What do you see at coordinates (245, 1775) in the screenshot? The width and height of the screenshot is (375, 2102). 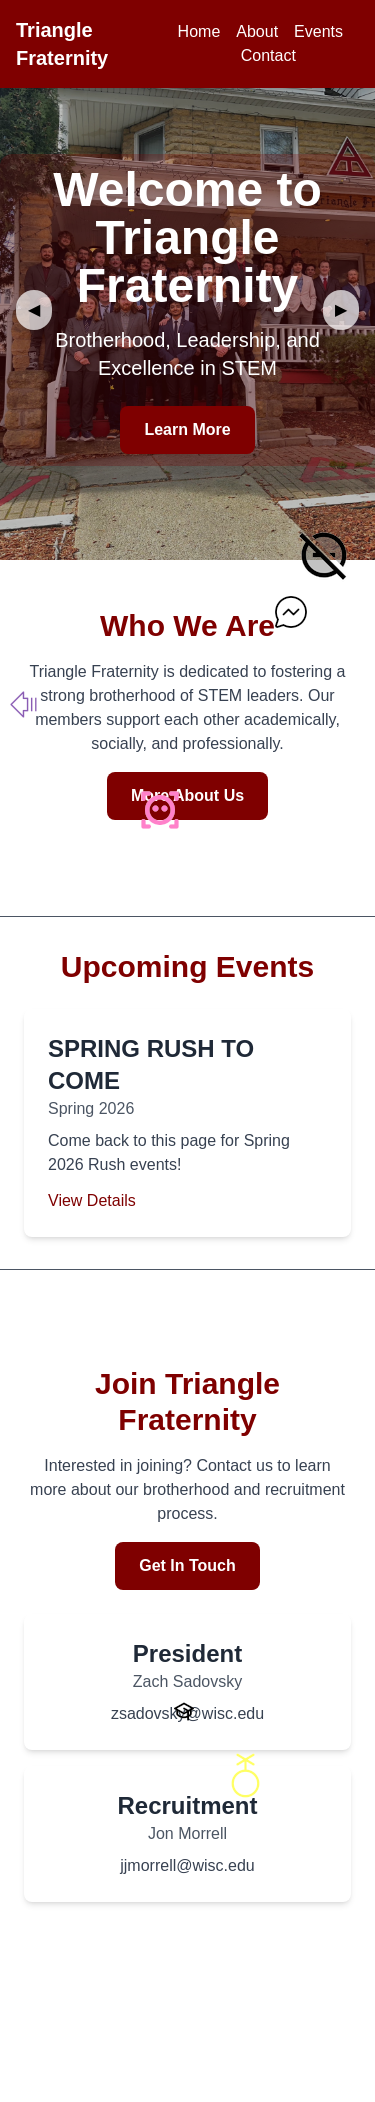 I see `indicates nonbinary gender identity option` at bounding box center [245, 1775].